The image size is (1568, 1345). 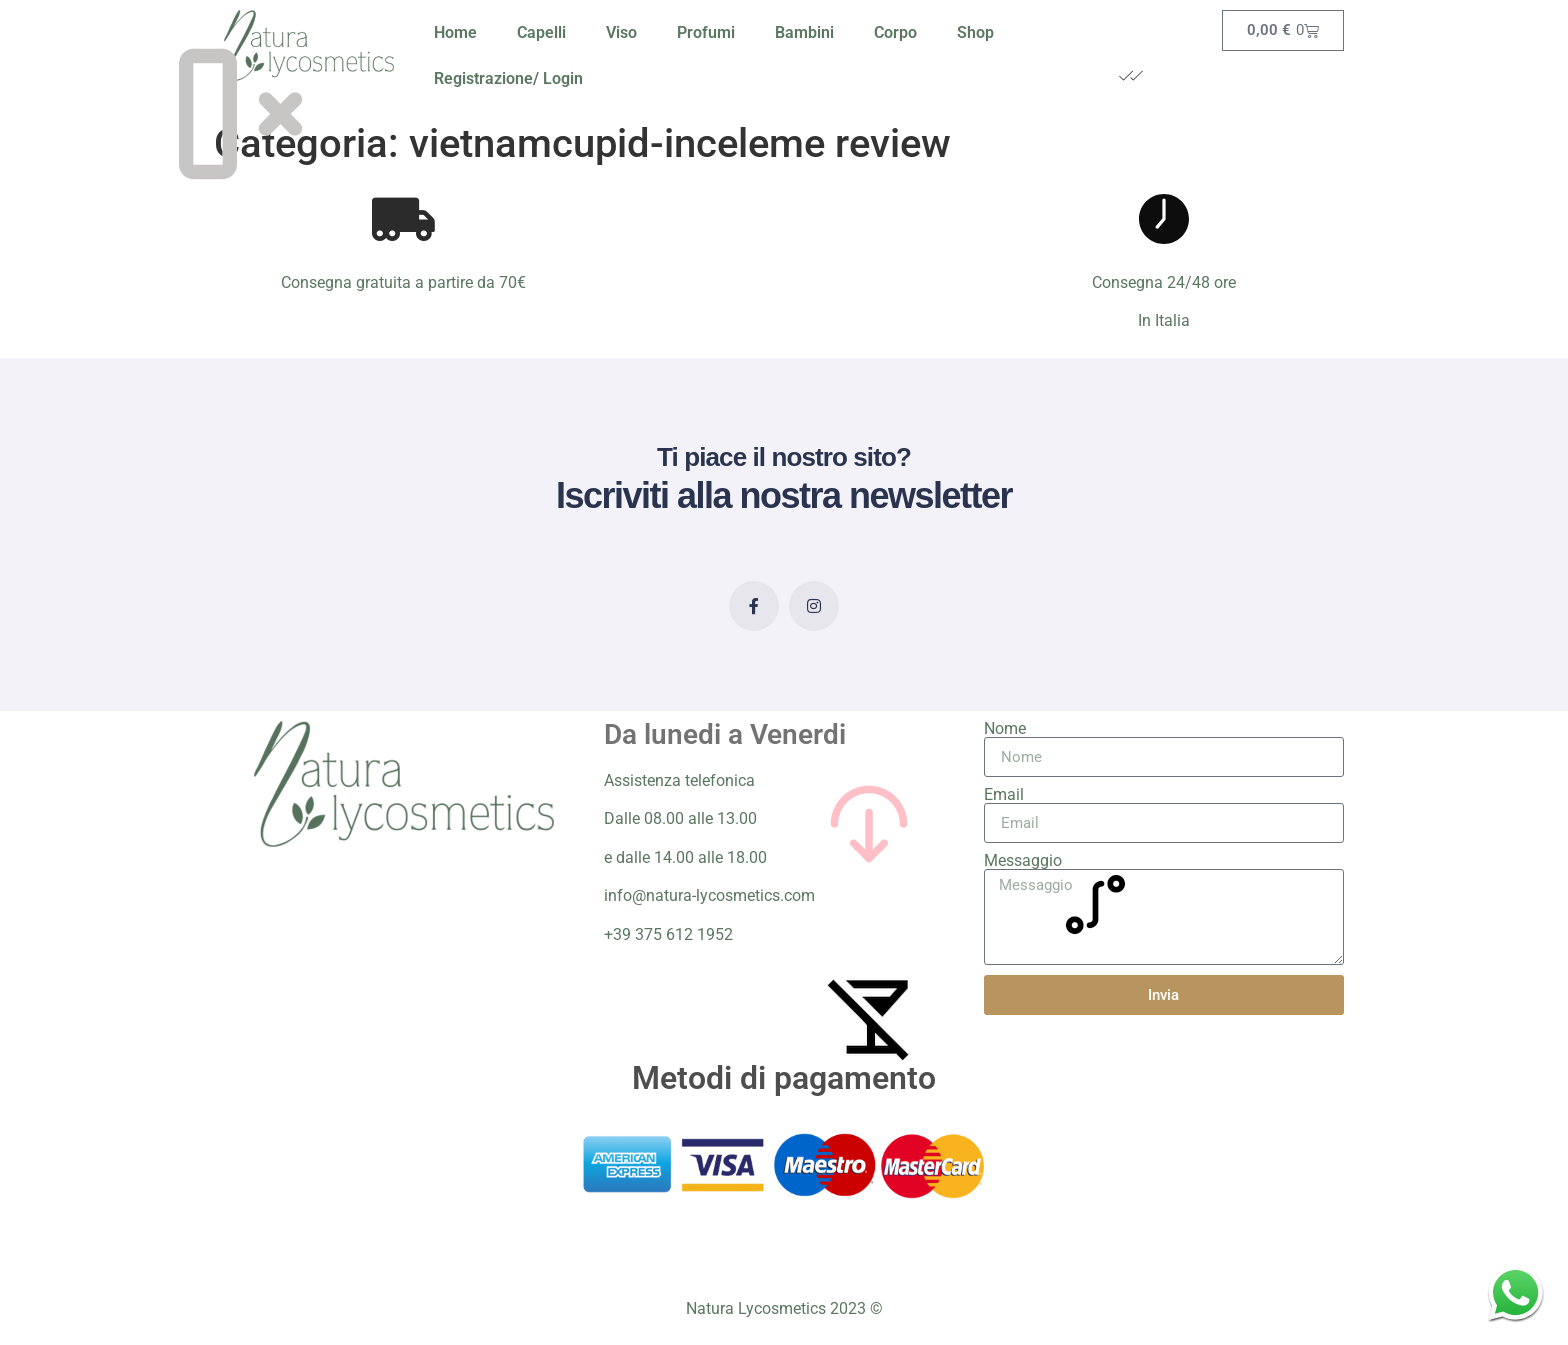 What do you see at coordinates (1131, 76) in the screenshot?
I see `indicates multiple items selected or completed` at bounding box center [1131, 76].